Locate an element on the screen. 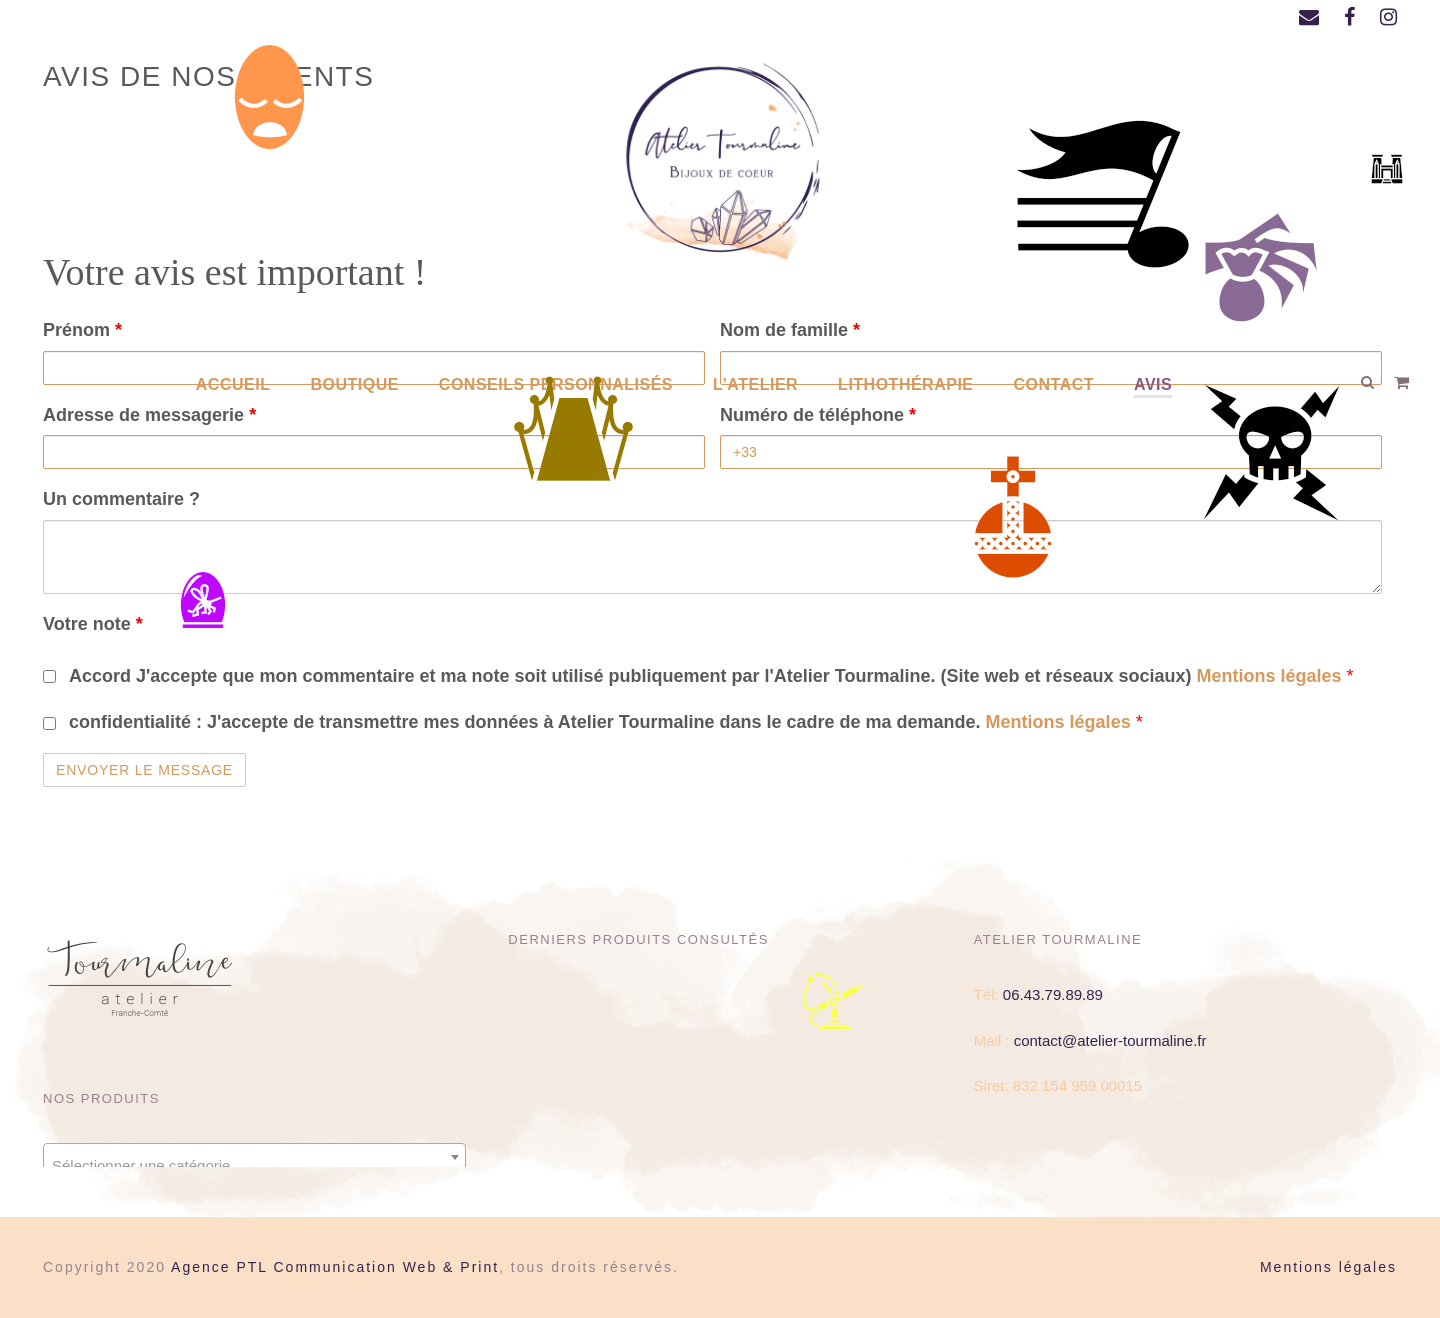 The width and height of the screenshot is (1440, 1318). indicates a powerful attack or special ability is located at coordinates (1271, 452).